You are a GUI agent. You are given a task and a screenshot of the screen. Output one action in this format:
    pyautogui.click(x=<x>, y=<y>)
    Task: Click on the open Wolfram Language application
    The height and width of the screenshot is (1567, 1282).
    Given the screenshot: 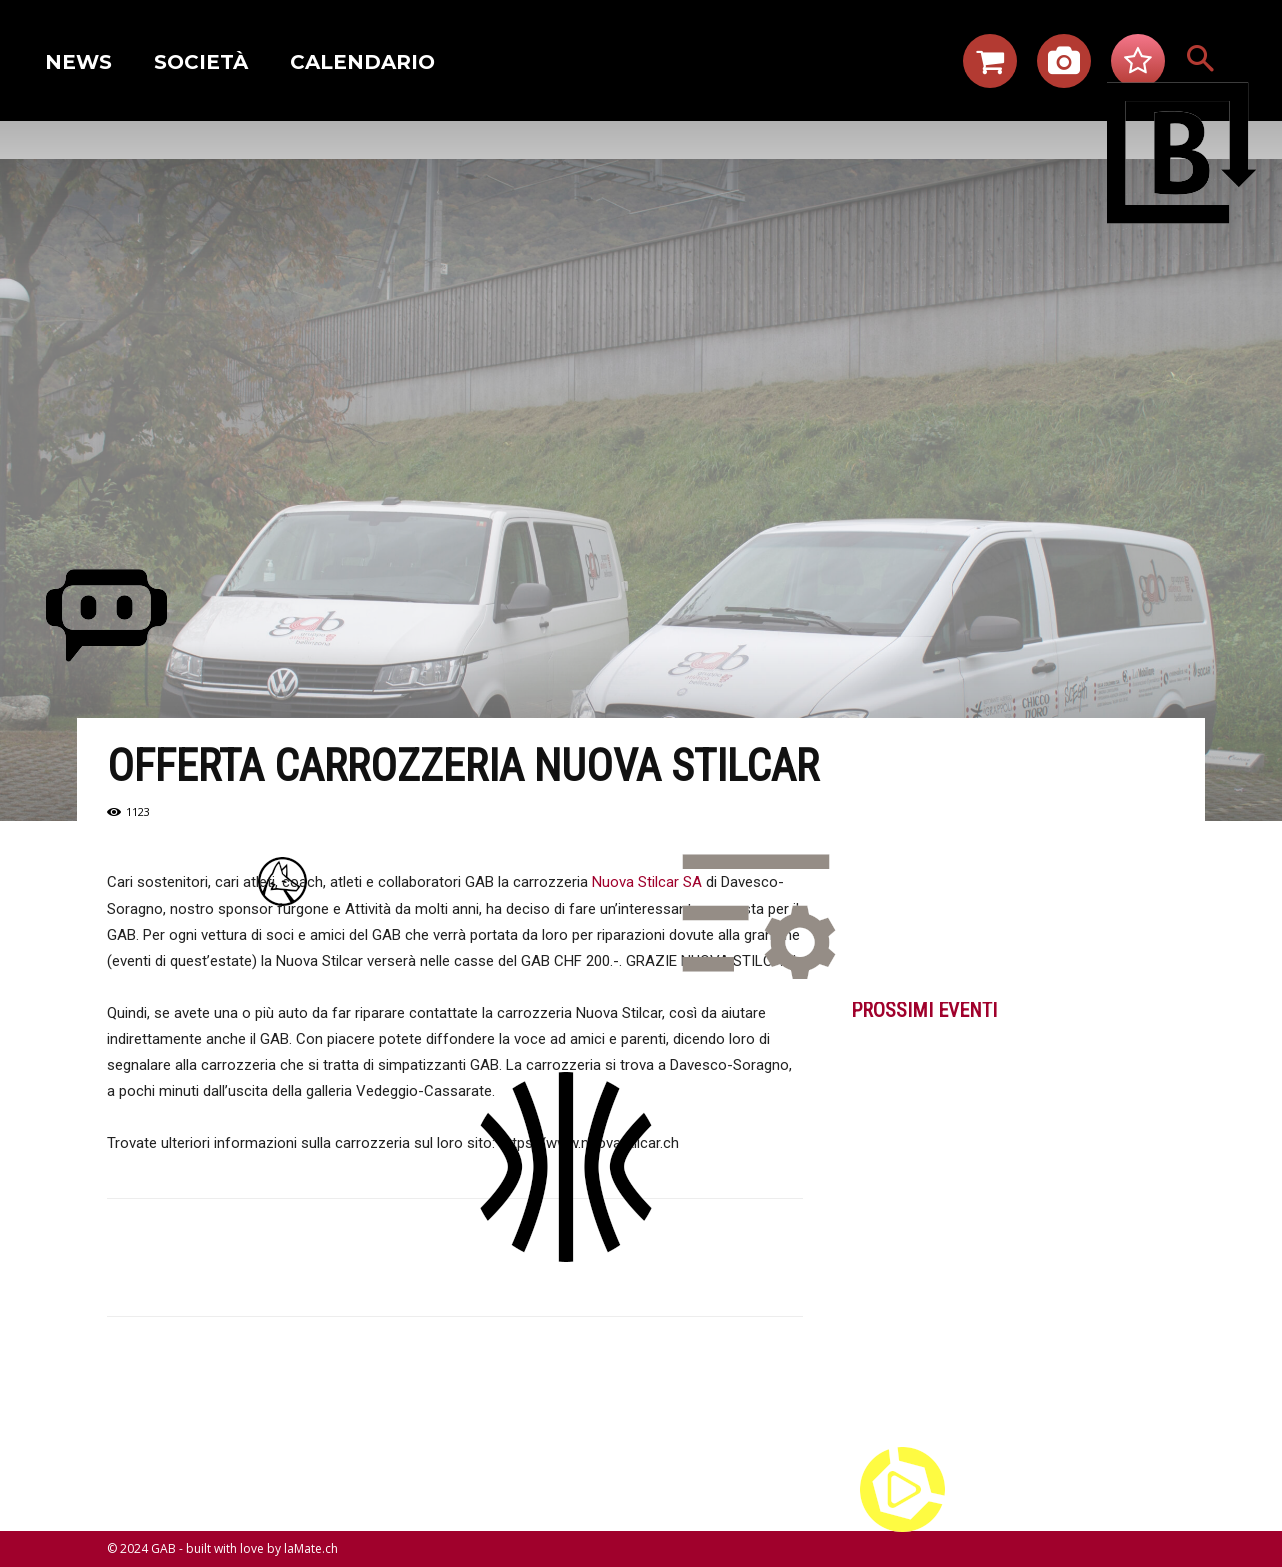 What is the action you would take?
    pyautogui.click(x=282, y=881)
    